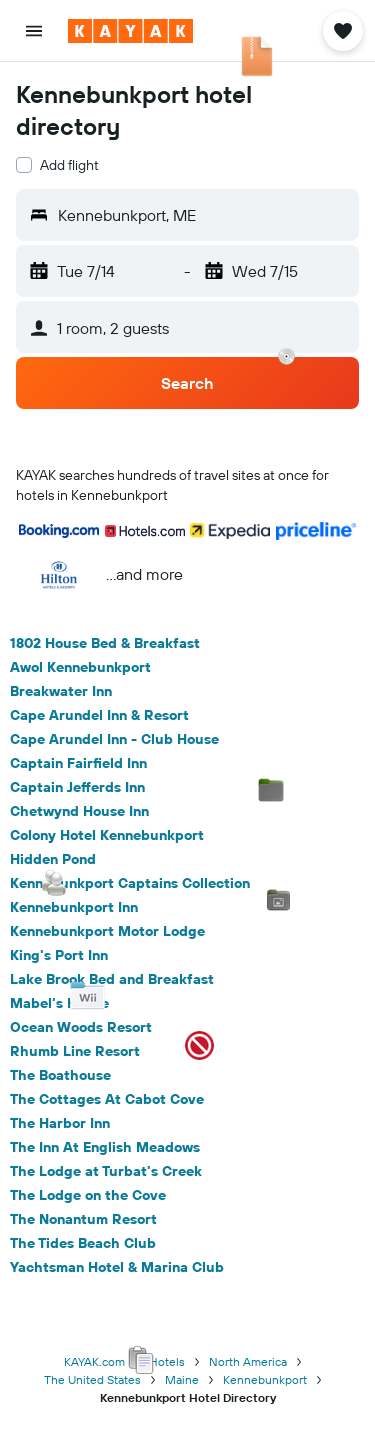 The width and height of the screenshot is (375, 1435). I want to click on paste content from clipboard, so click(141, 1360).